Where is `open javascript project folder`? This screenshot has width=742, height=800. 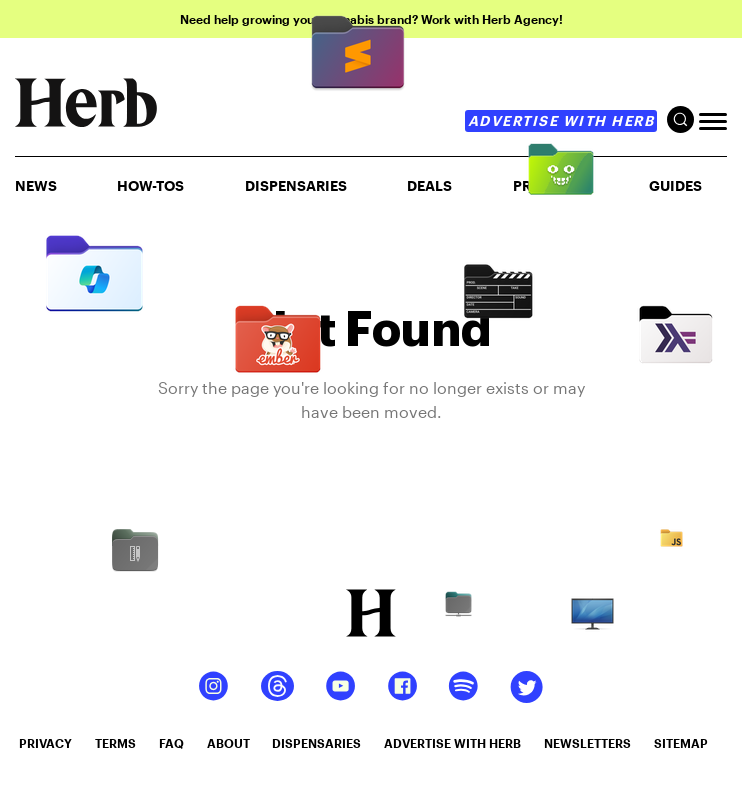
open javascript project folder is located at coordinates (671, 538).